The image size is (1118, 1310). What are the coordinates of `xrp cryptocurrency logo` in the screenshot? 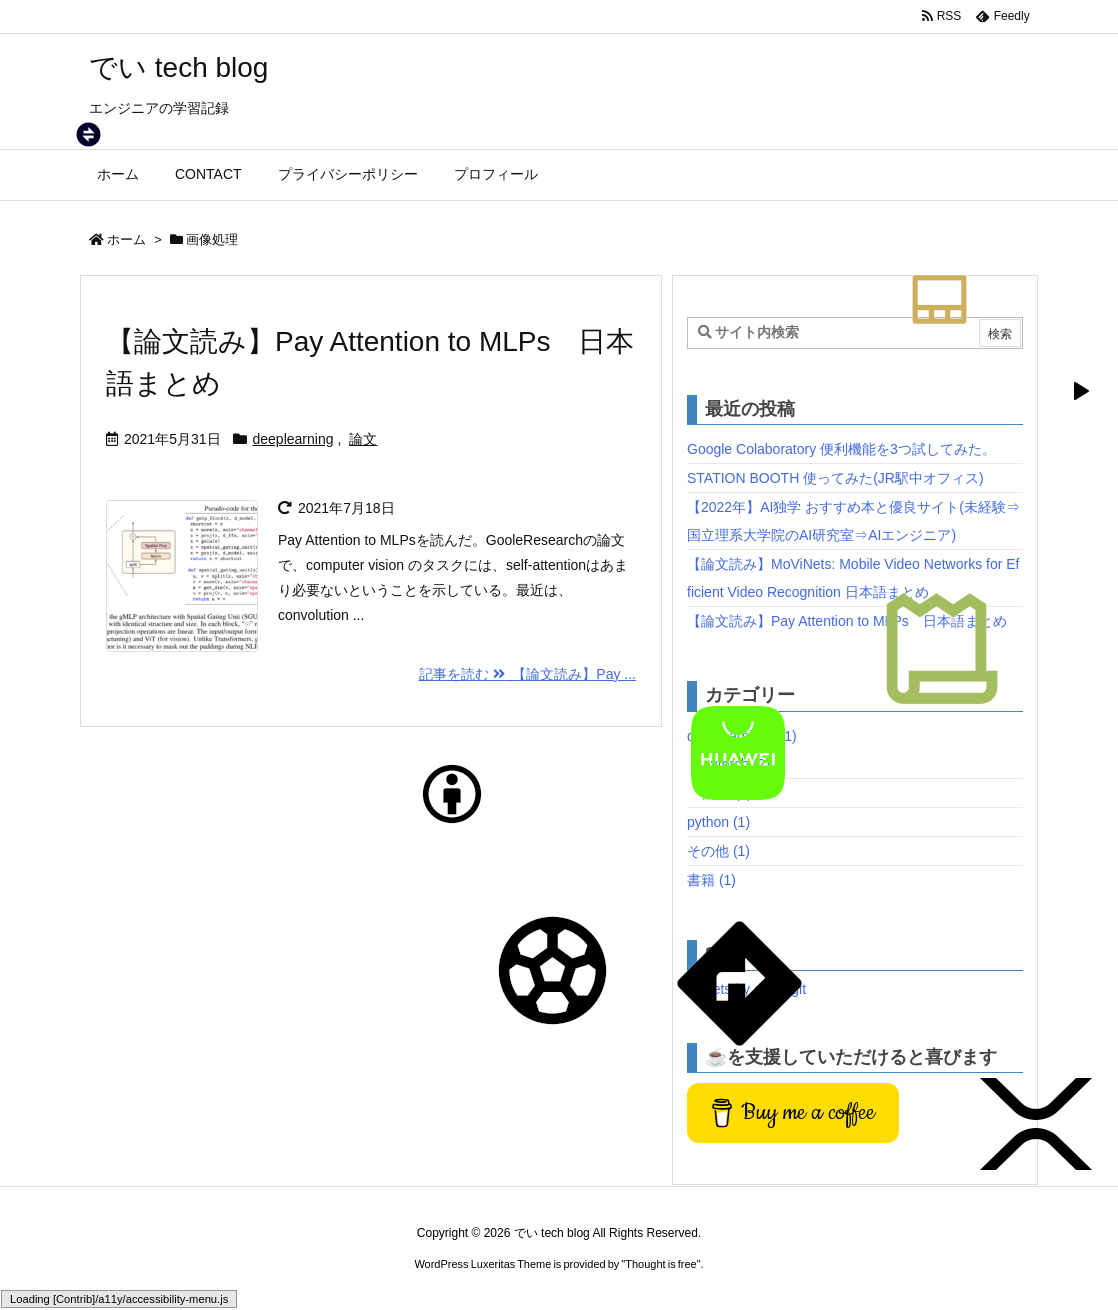 It's located at (1036, 1124).